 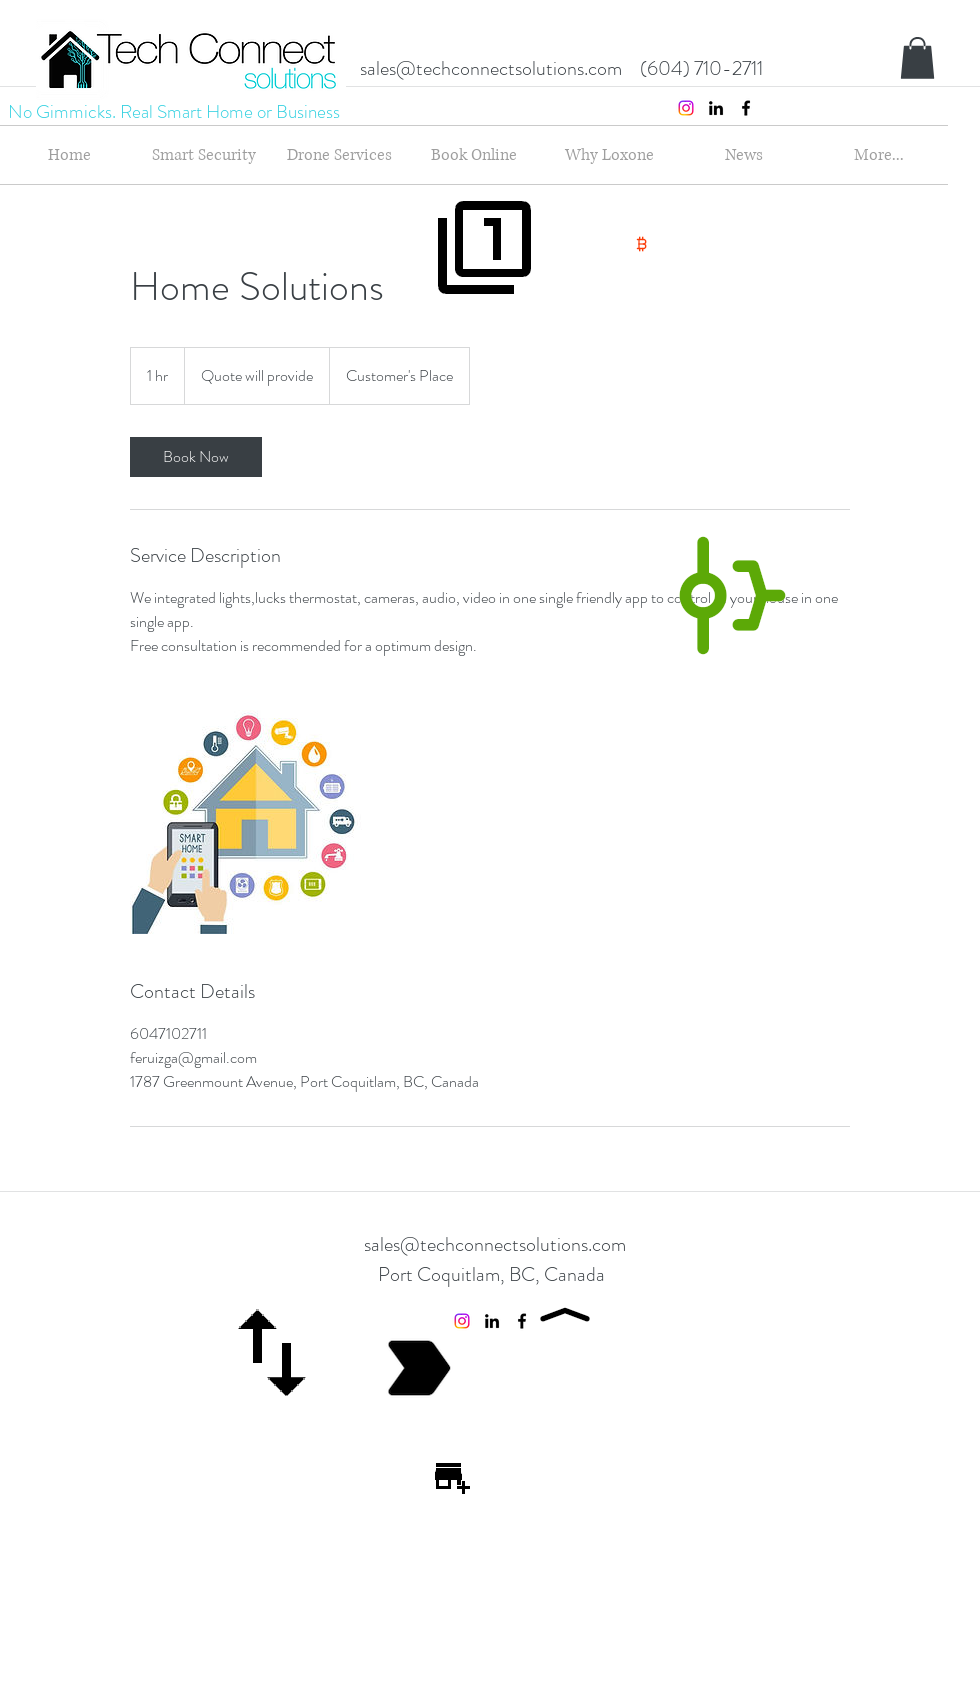 What do you see at coordinates (416, 1368) in the screenshot?
I see `mark a message or item as important` at bounding box center [416, 1368].